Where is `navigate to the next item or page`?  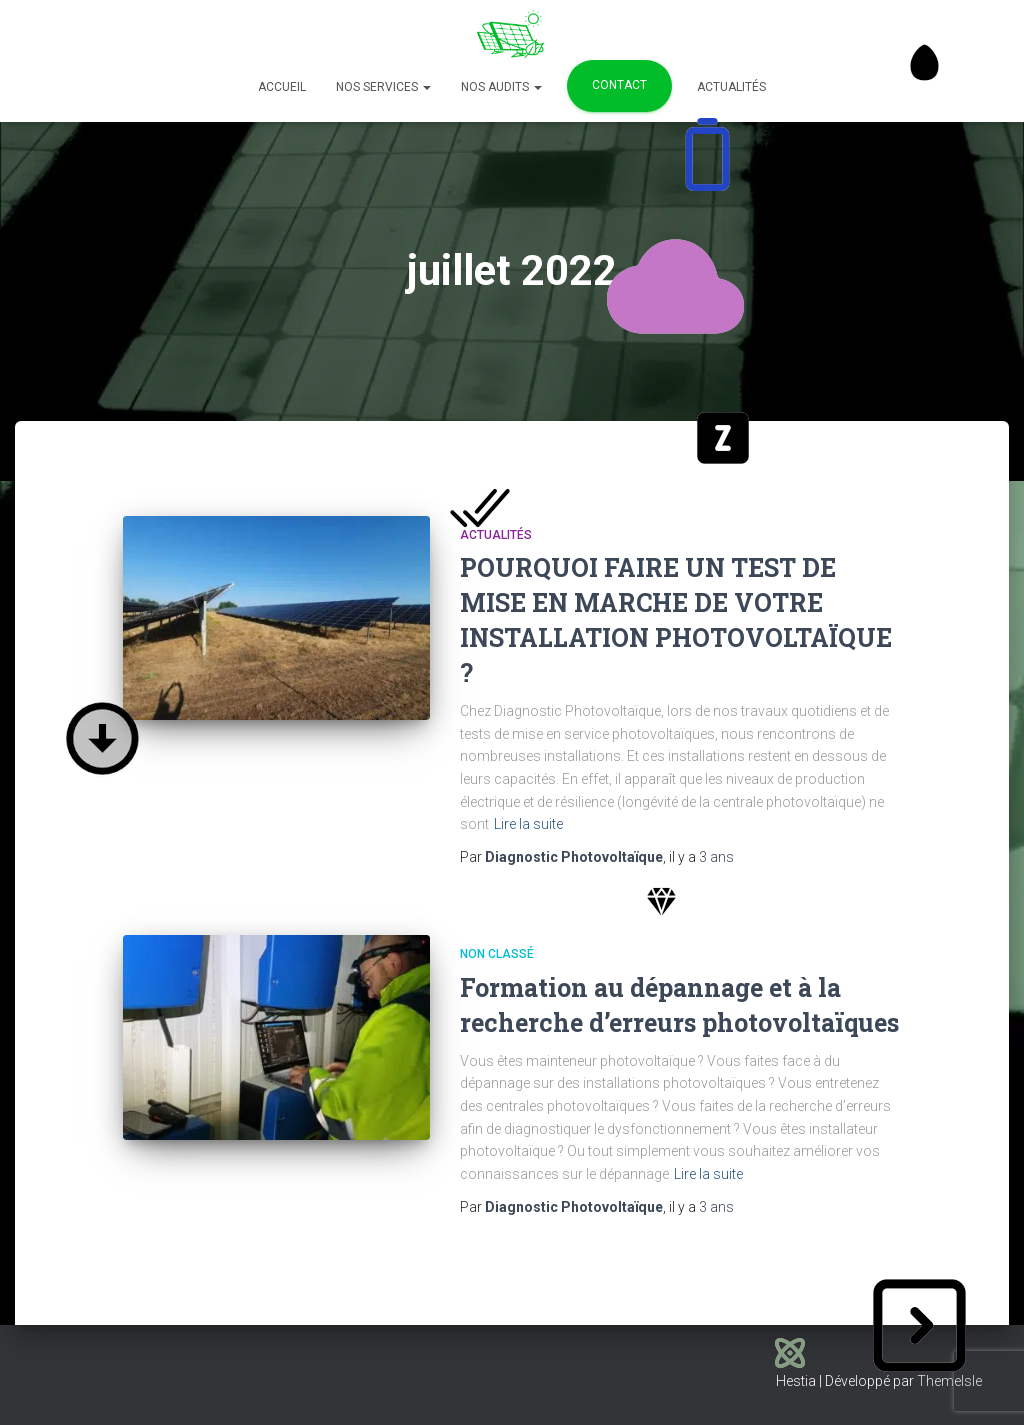 navigate to the next item or page is located at coordinates (919, 1325).